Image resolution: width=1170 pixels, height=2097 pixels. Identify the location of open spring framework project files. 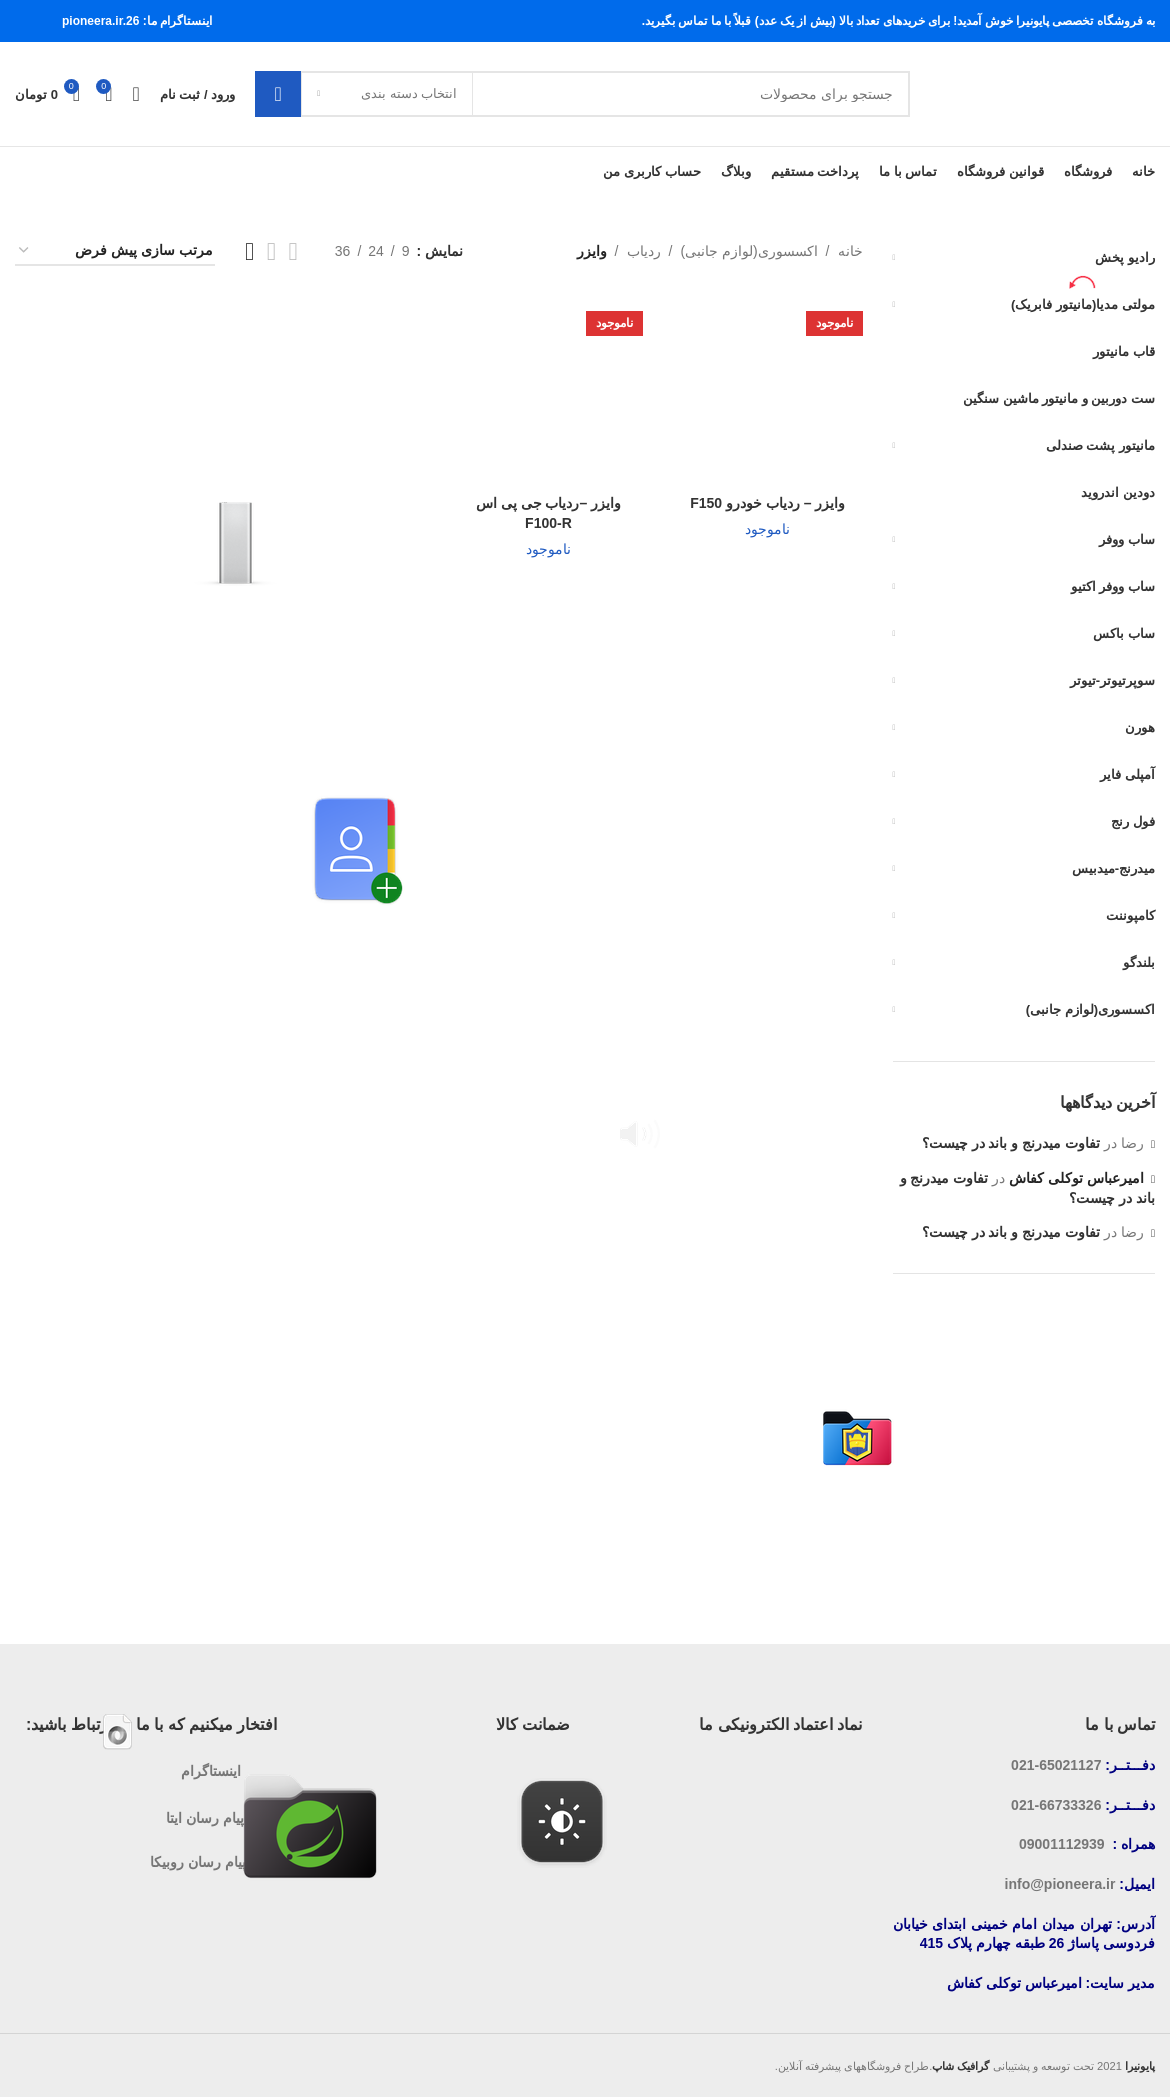
(309, 1829).